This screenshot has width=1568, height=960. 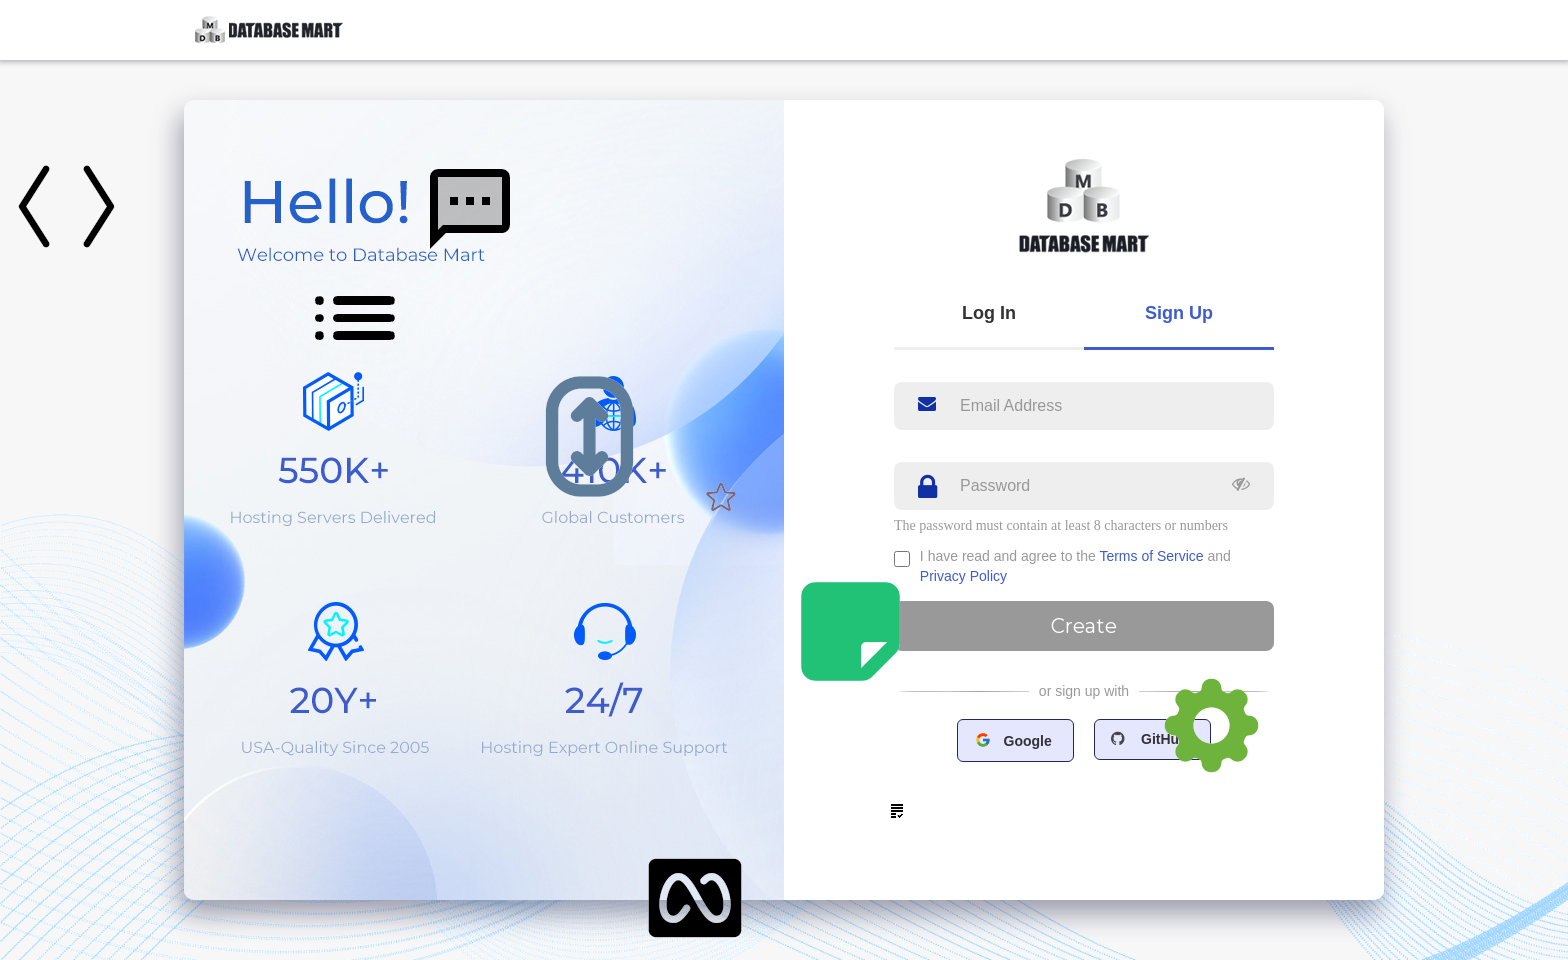 I want to click on add a new sticky note, so click(x=850, y=631).